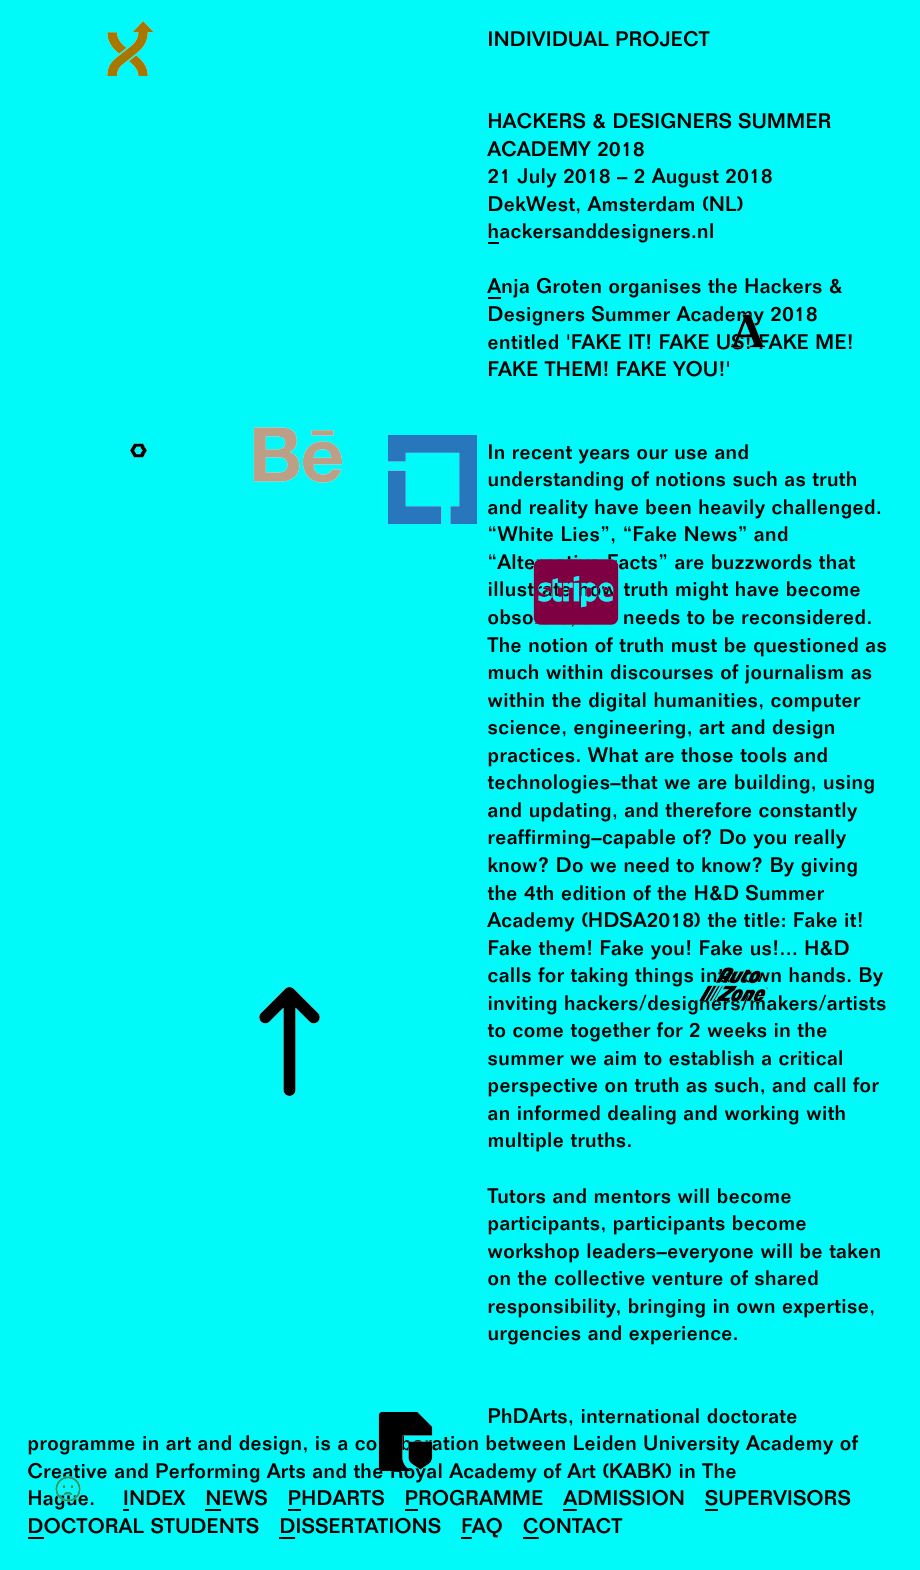 Image resolution: width=920 pixels, height=1570 pixels. Describe the element at coordinates (68, 1489) in the screenshot. I see `indicates negative feedback or dissatisfaction` at that location.